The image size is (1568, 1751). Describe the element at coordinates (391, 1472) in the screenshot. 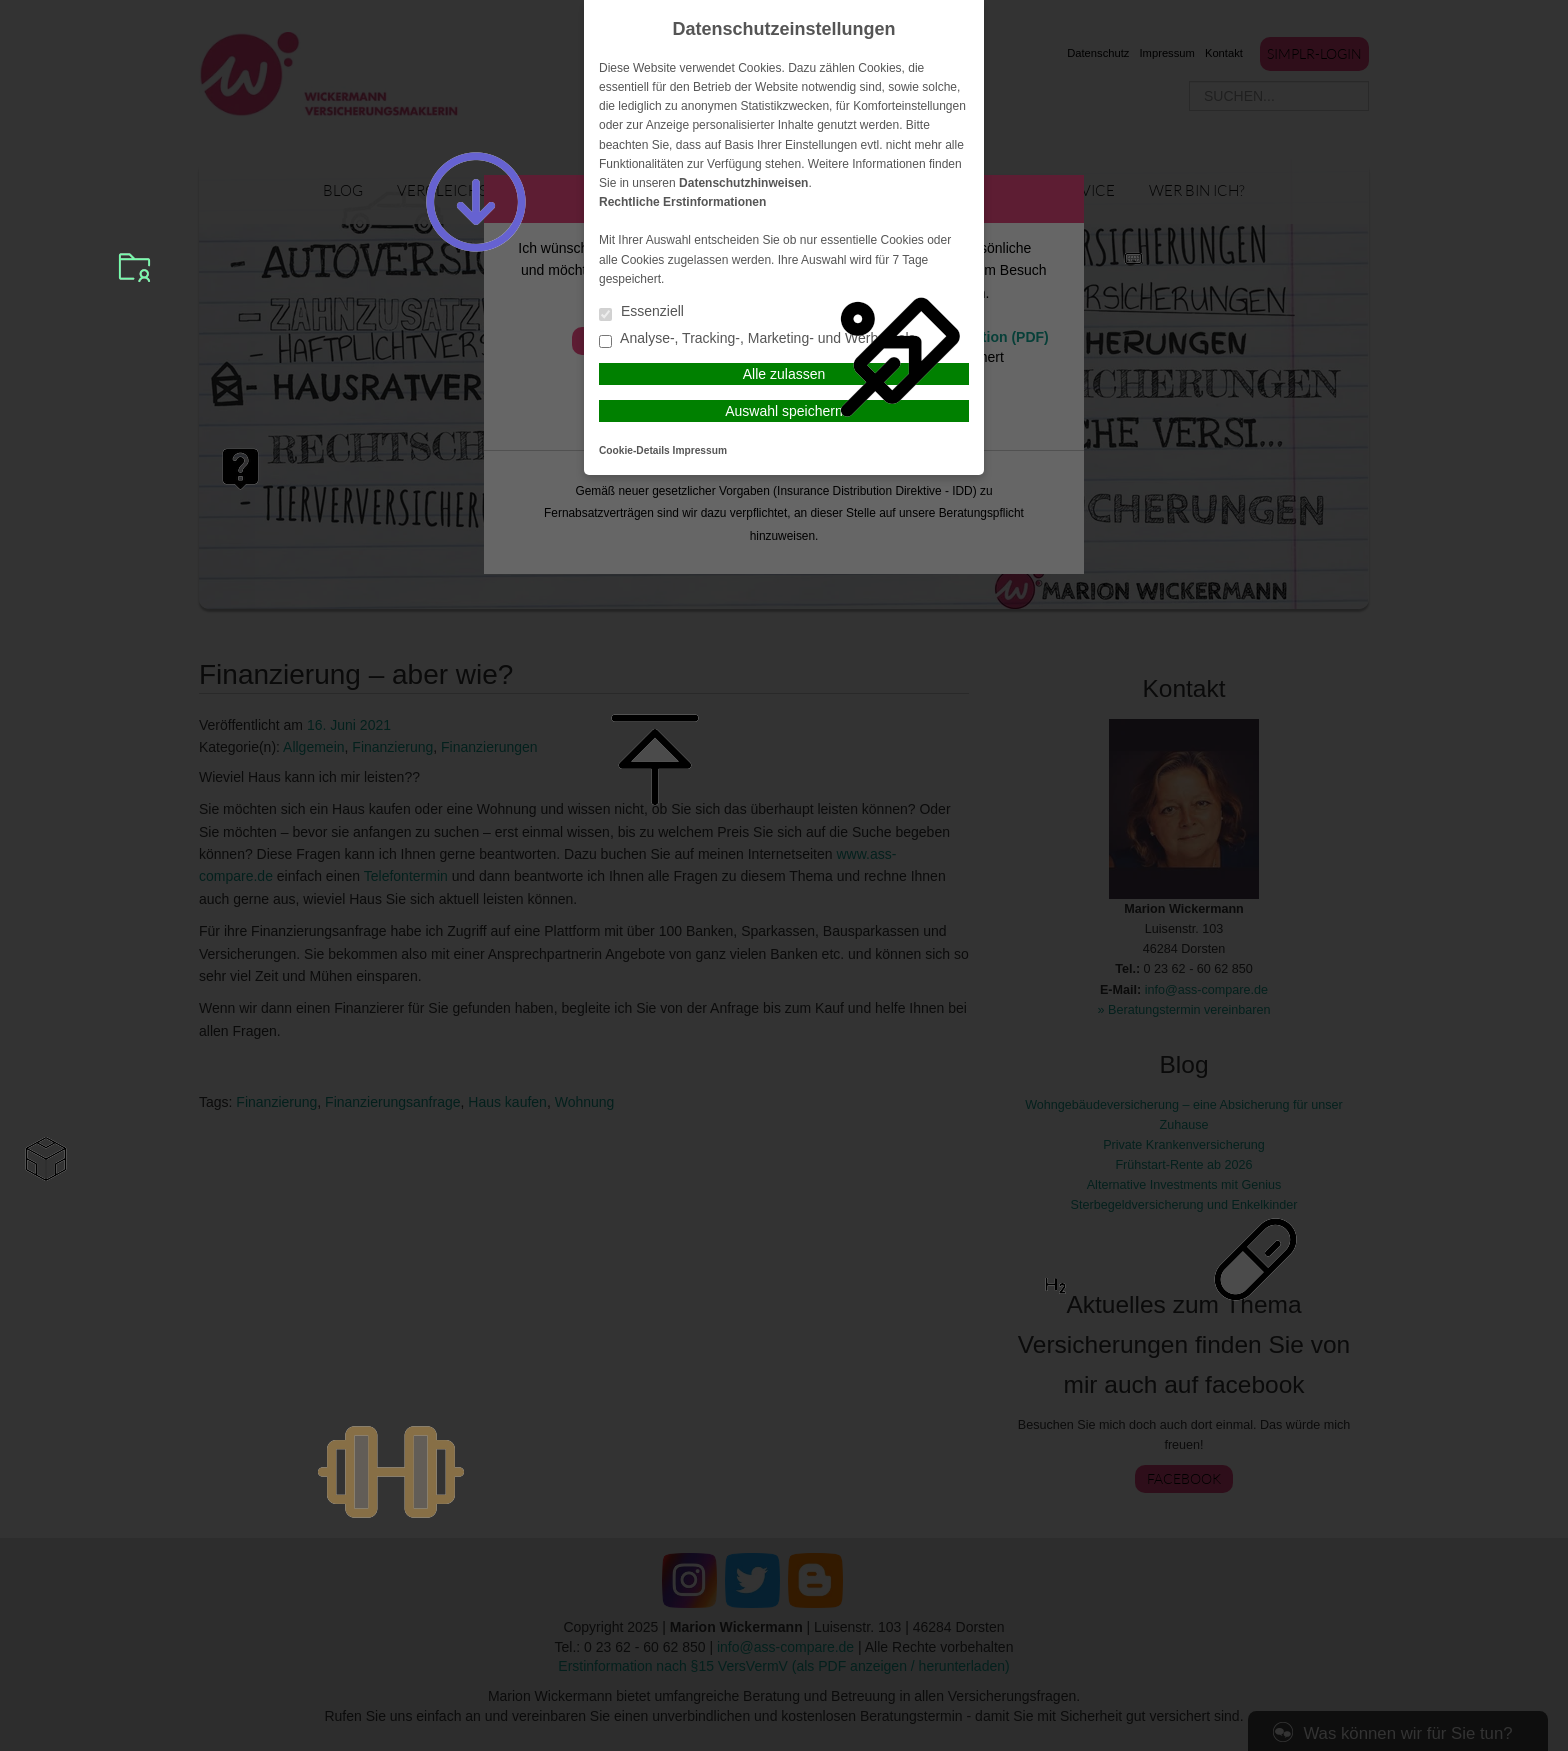

I see `access workout or fitness features` at that location.